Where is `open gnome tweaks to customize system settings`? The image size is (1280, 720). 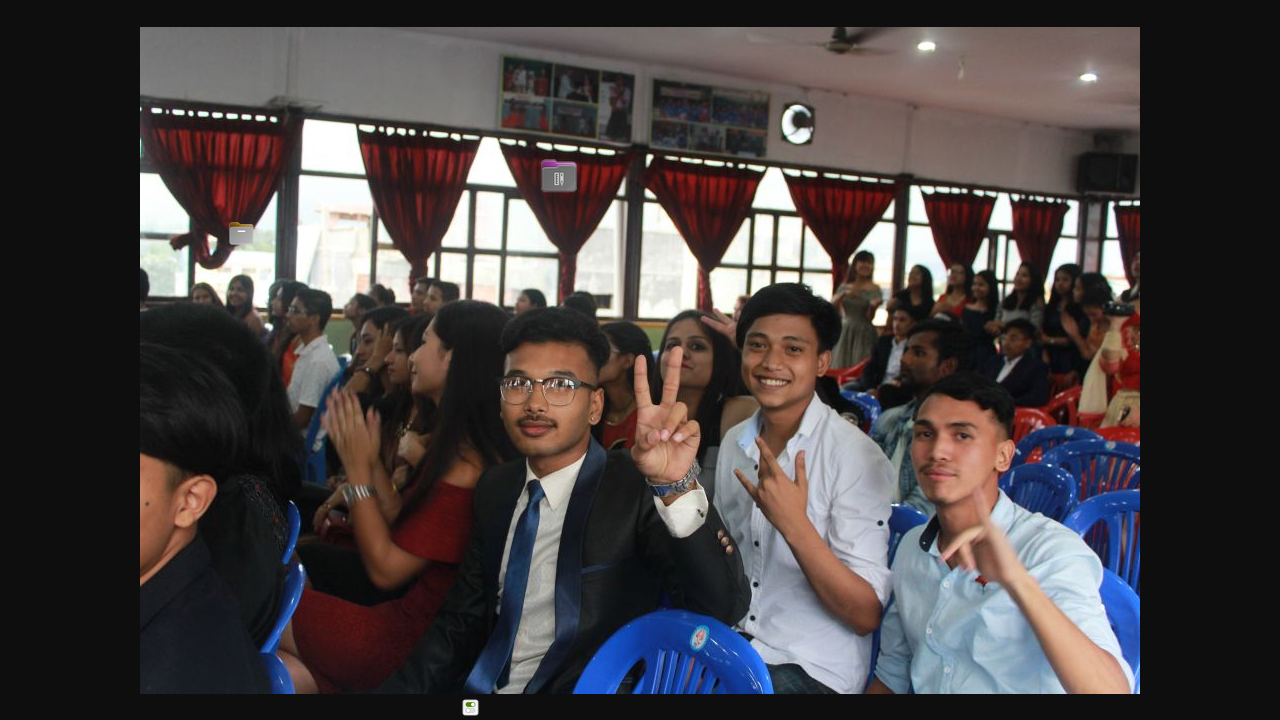
open gnome tweaks to customize system settings is located at coordinates (470, 707).